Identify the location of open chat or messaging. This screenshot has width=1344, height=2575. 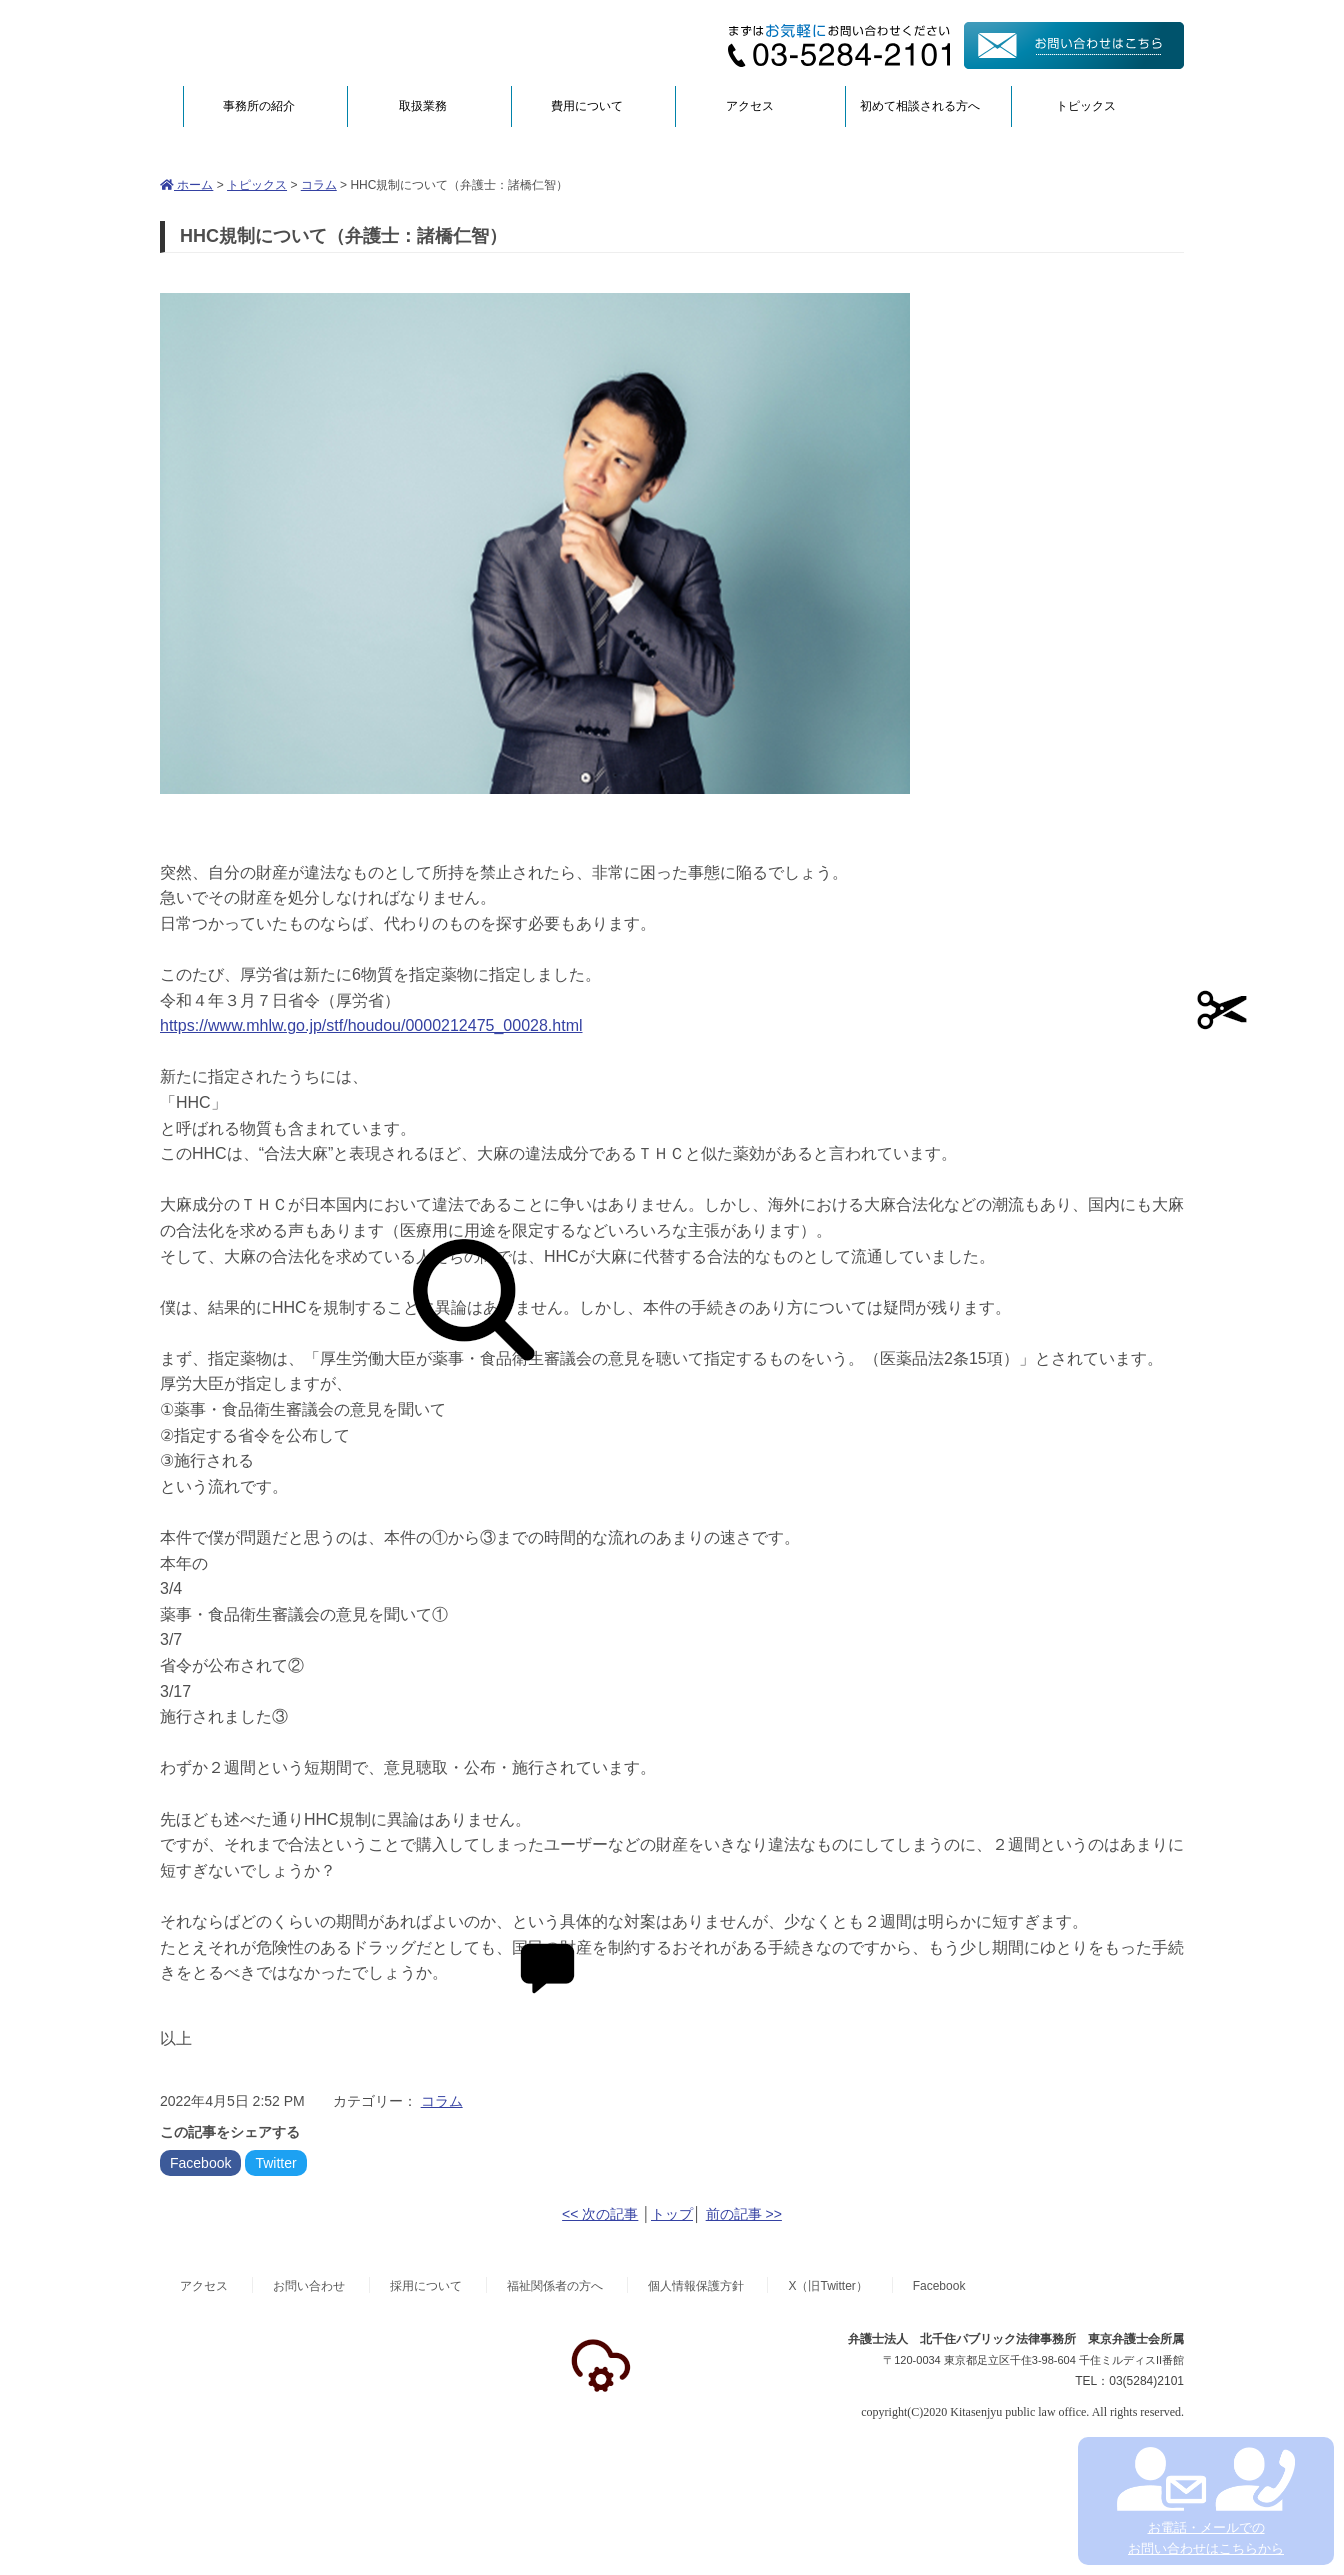
(547, 1968).